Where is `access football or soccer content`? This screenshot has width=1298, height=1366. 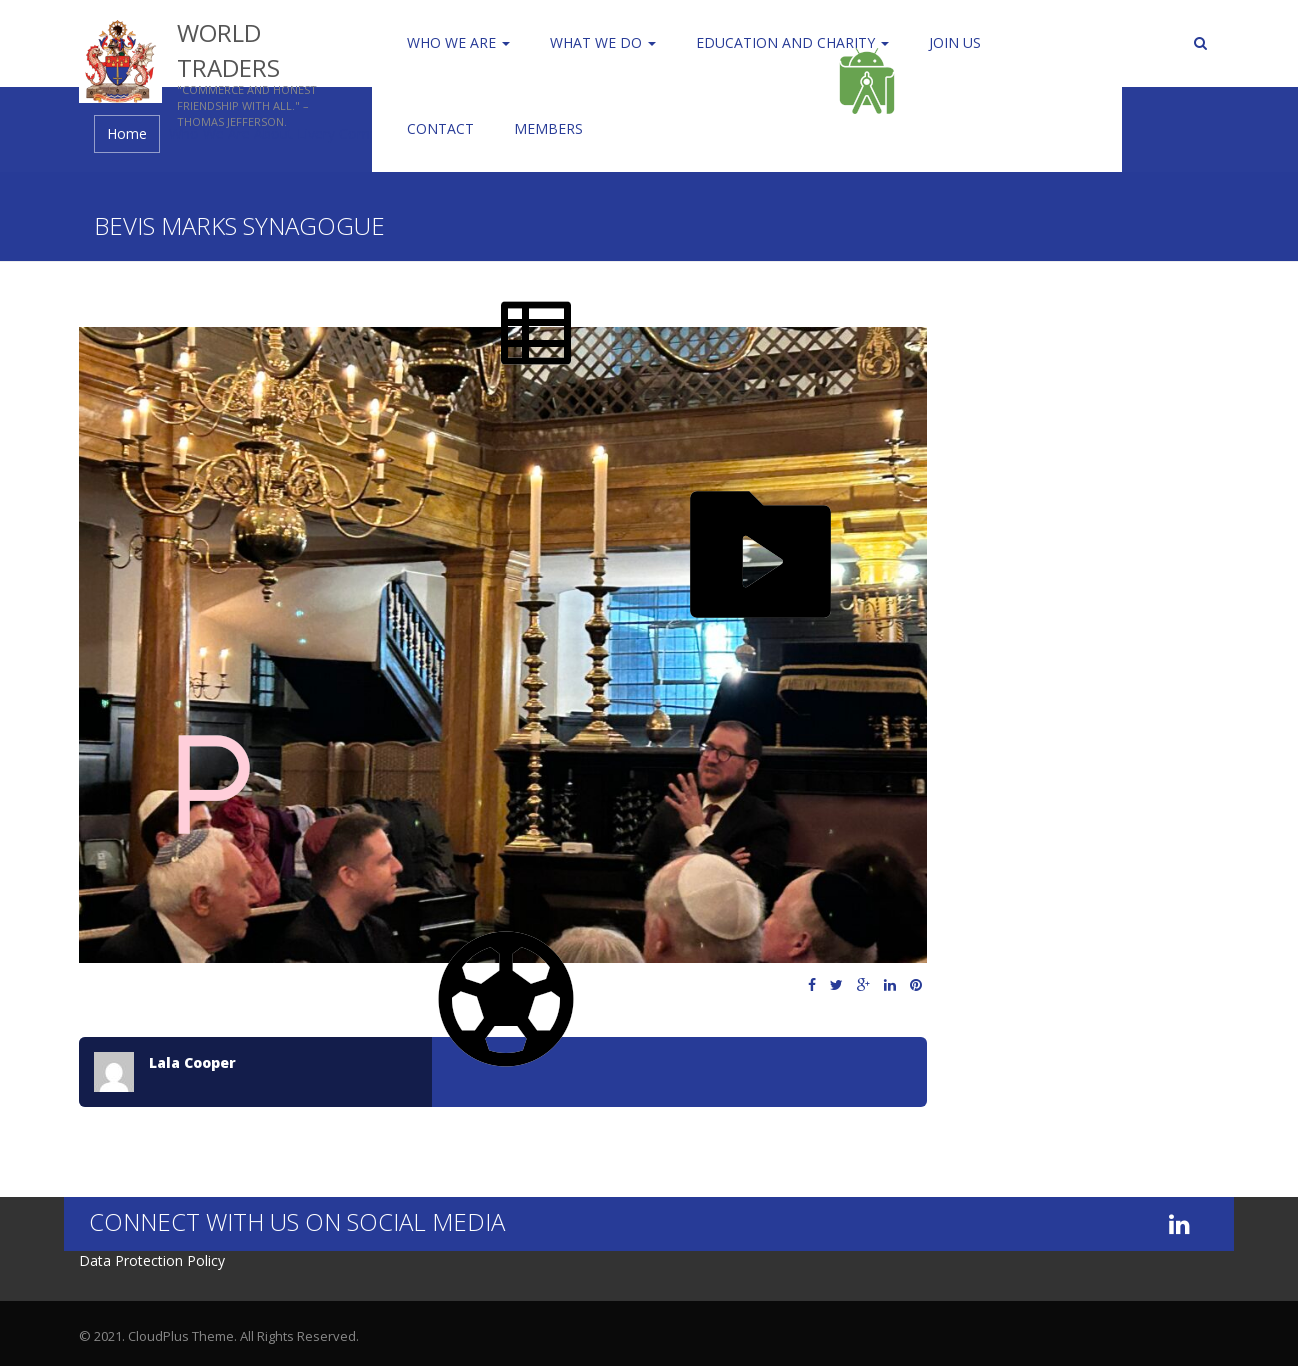
access football or soccer content is located at coordinates (506, 999).